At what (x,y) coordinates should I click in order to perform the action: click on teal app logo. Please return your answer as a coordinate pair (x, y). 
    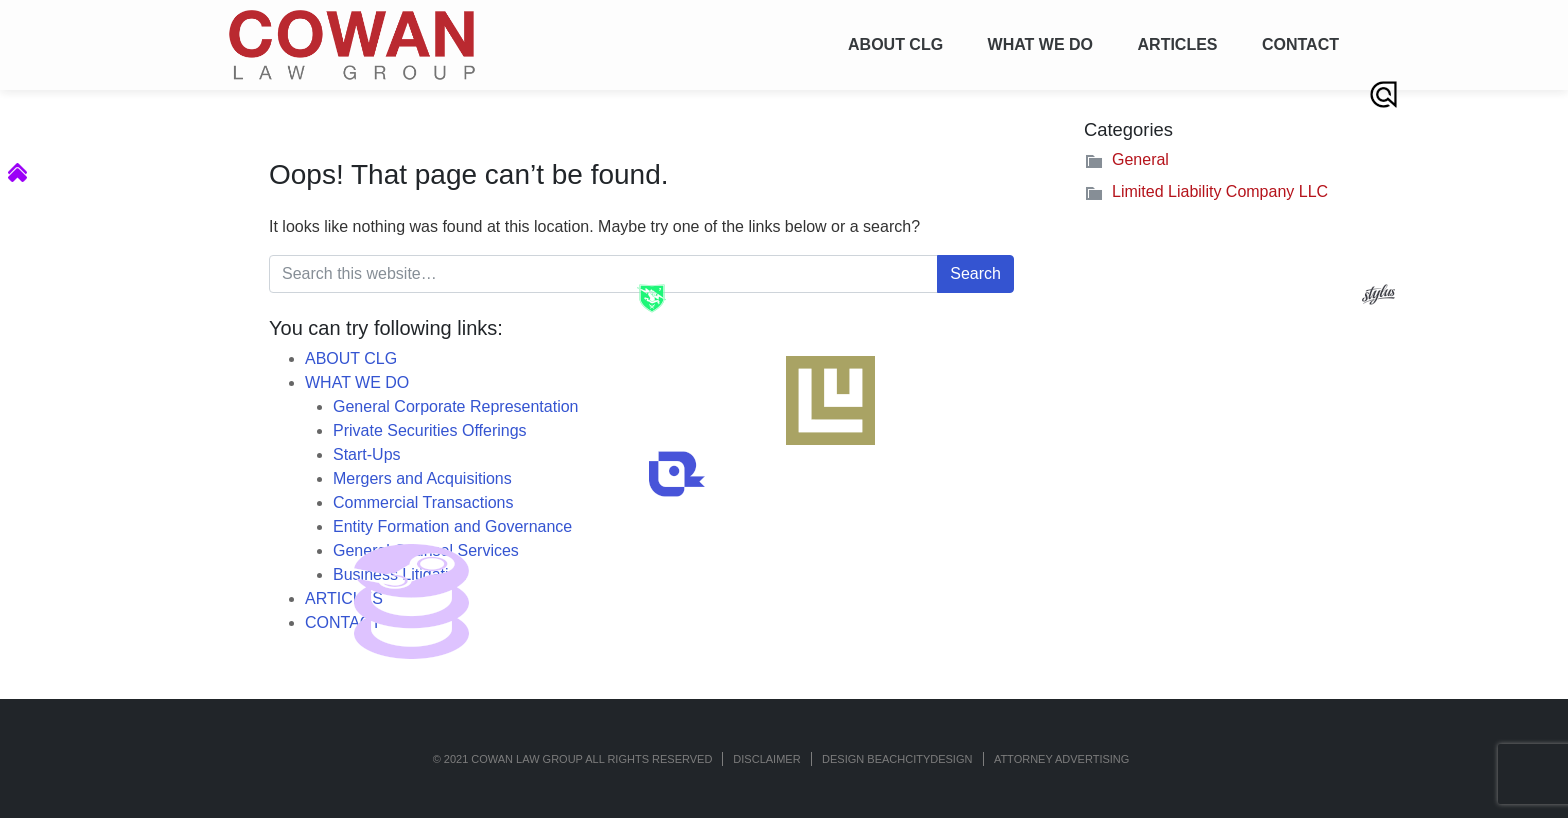
    Looking at the image, I should click on (677, 474).